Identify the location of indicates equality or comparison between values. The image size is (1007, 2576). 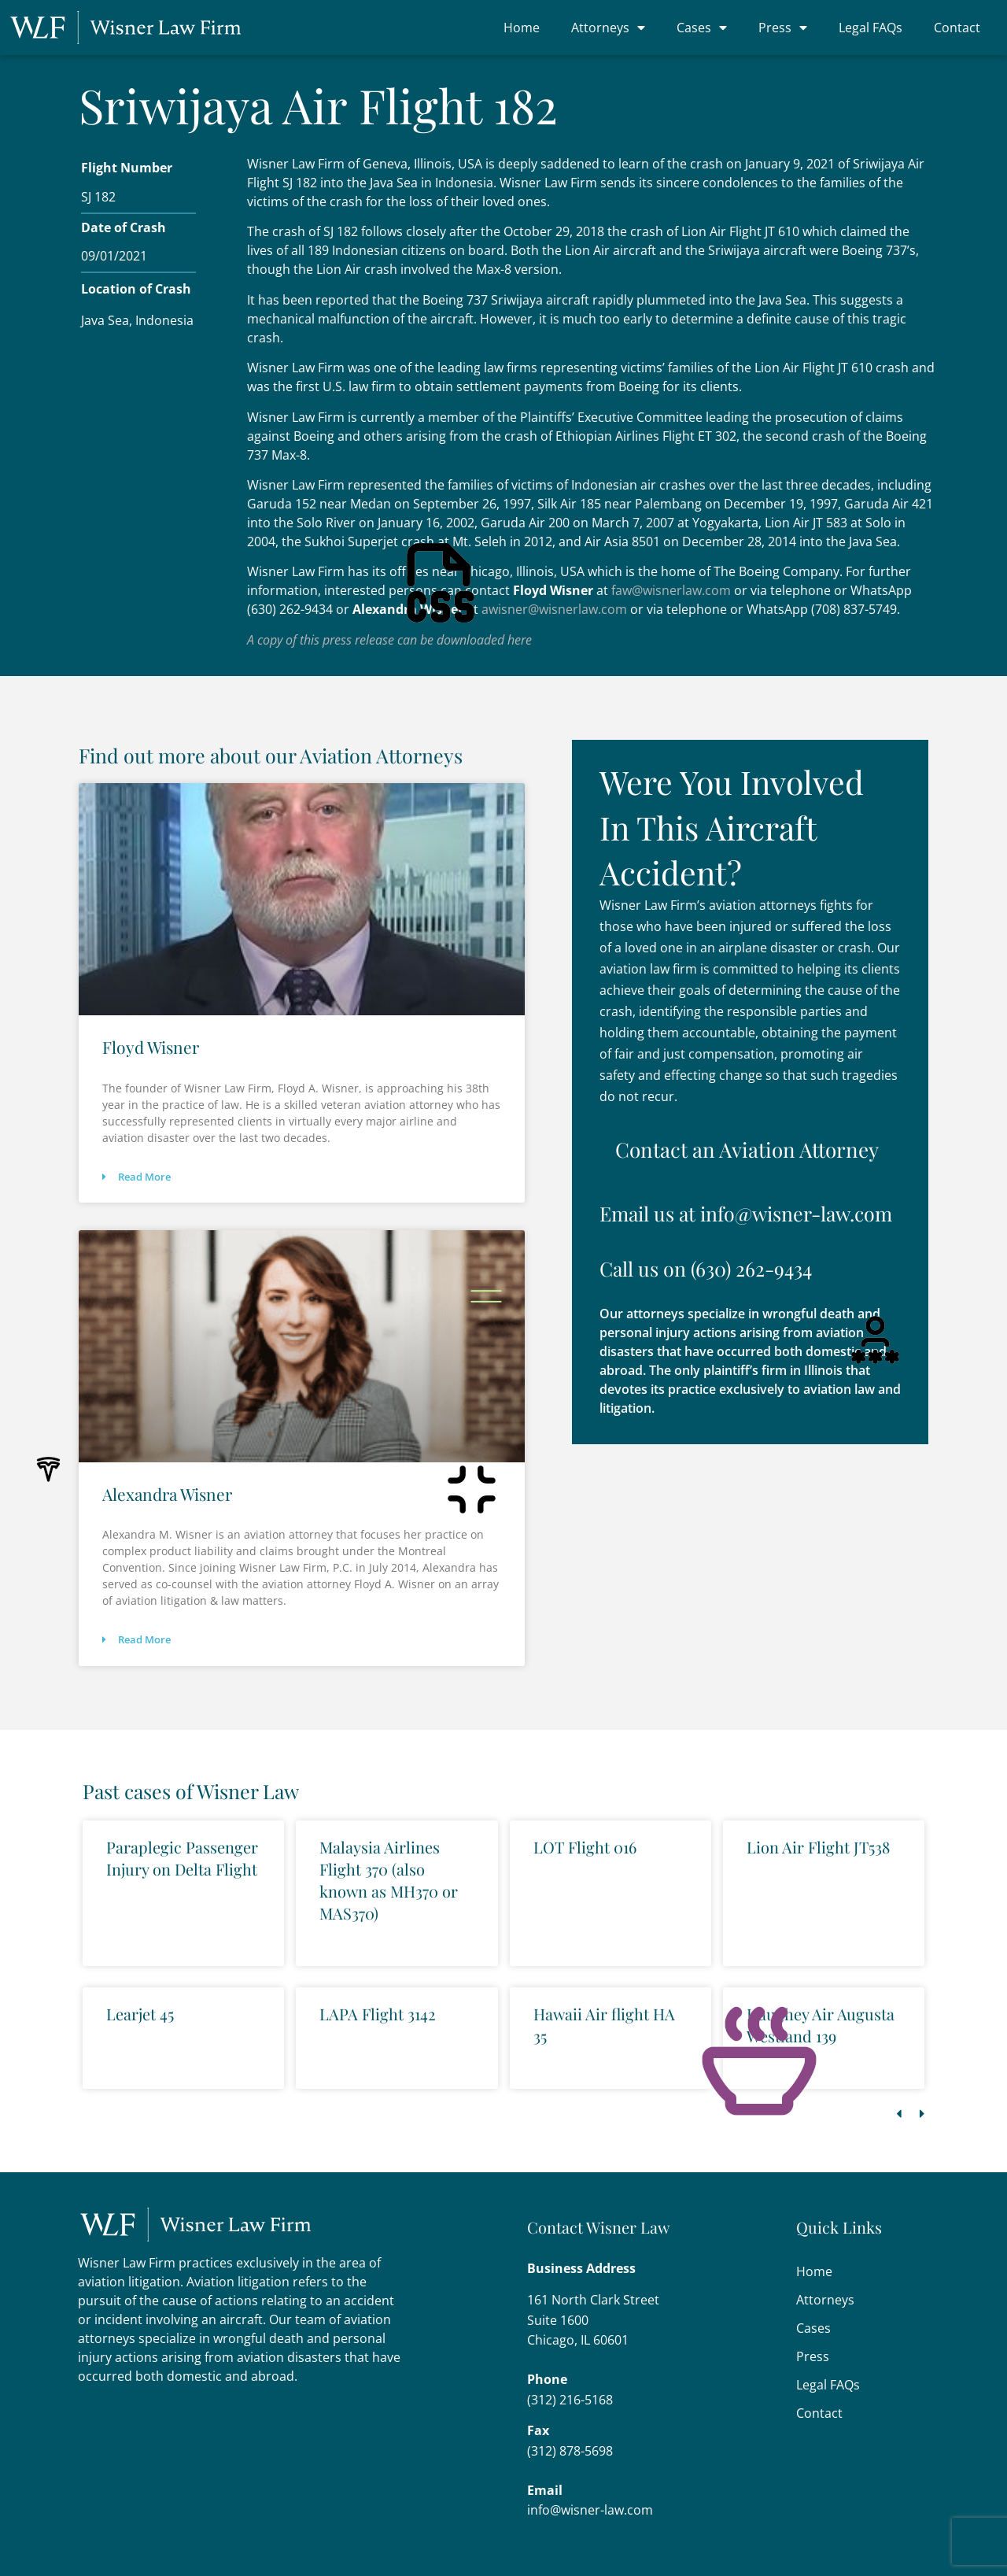
(486, 1296).